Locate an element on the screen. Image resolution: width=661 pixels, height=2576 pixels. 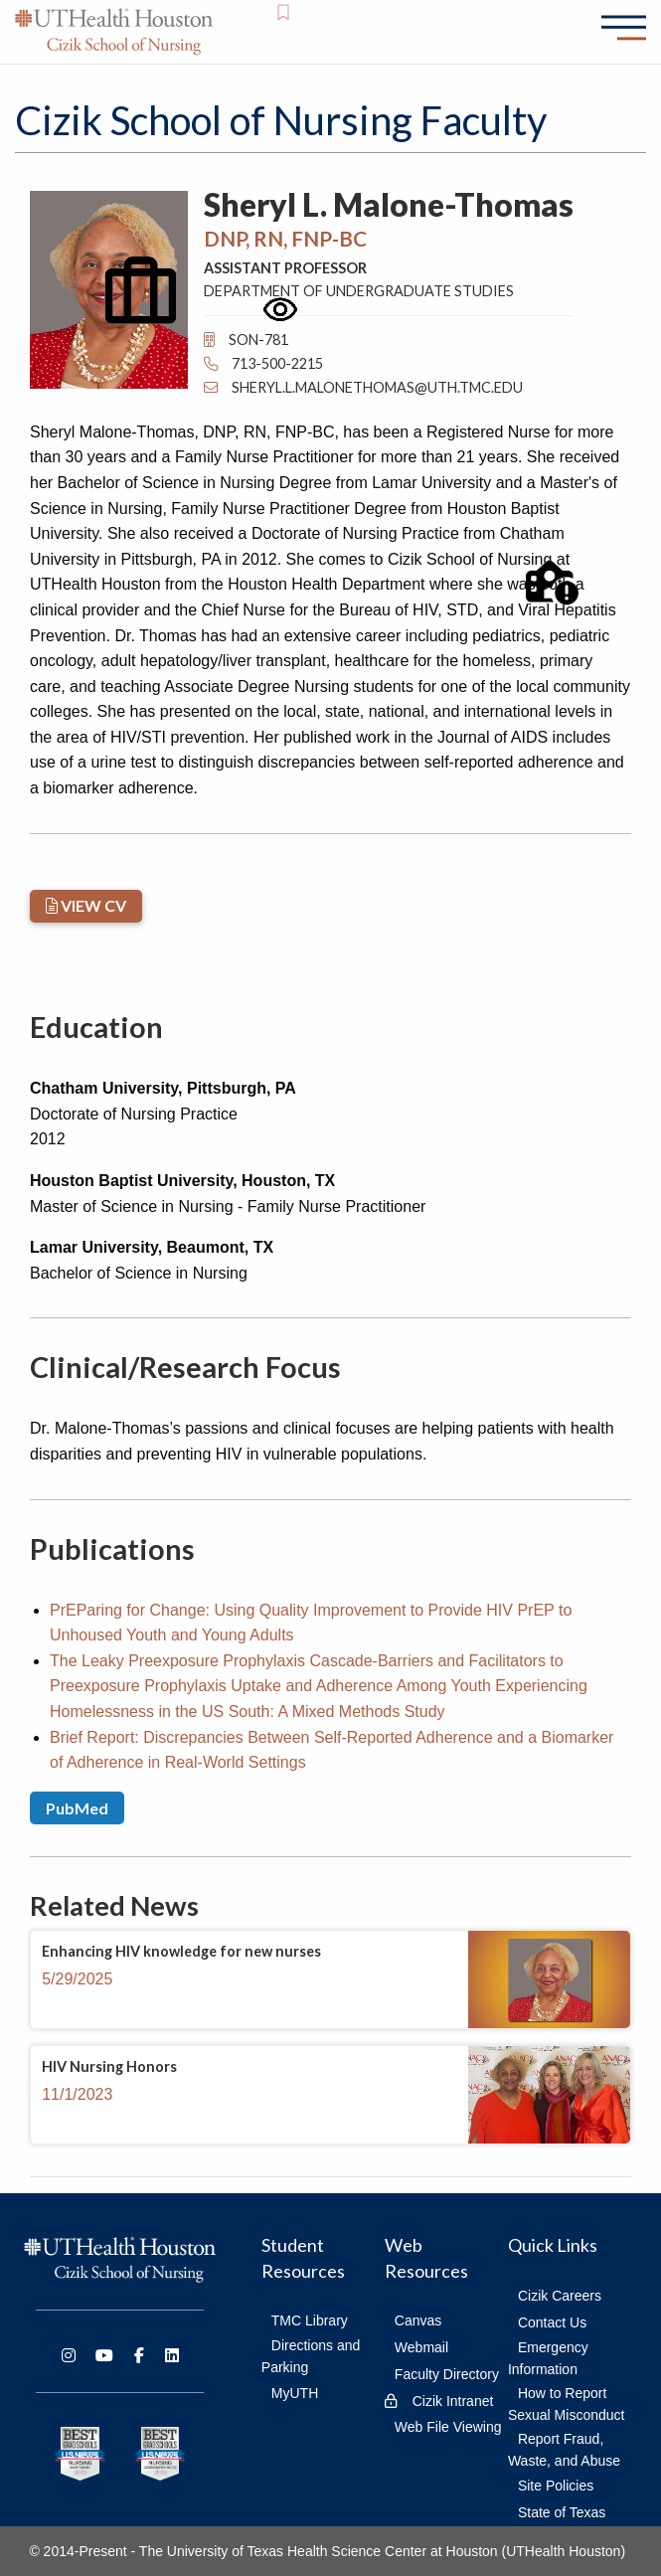
toggle visibility of an item is located at coordinates (280, 310).